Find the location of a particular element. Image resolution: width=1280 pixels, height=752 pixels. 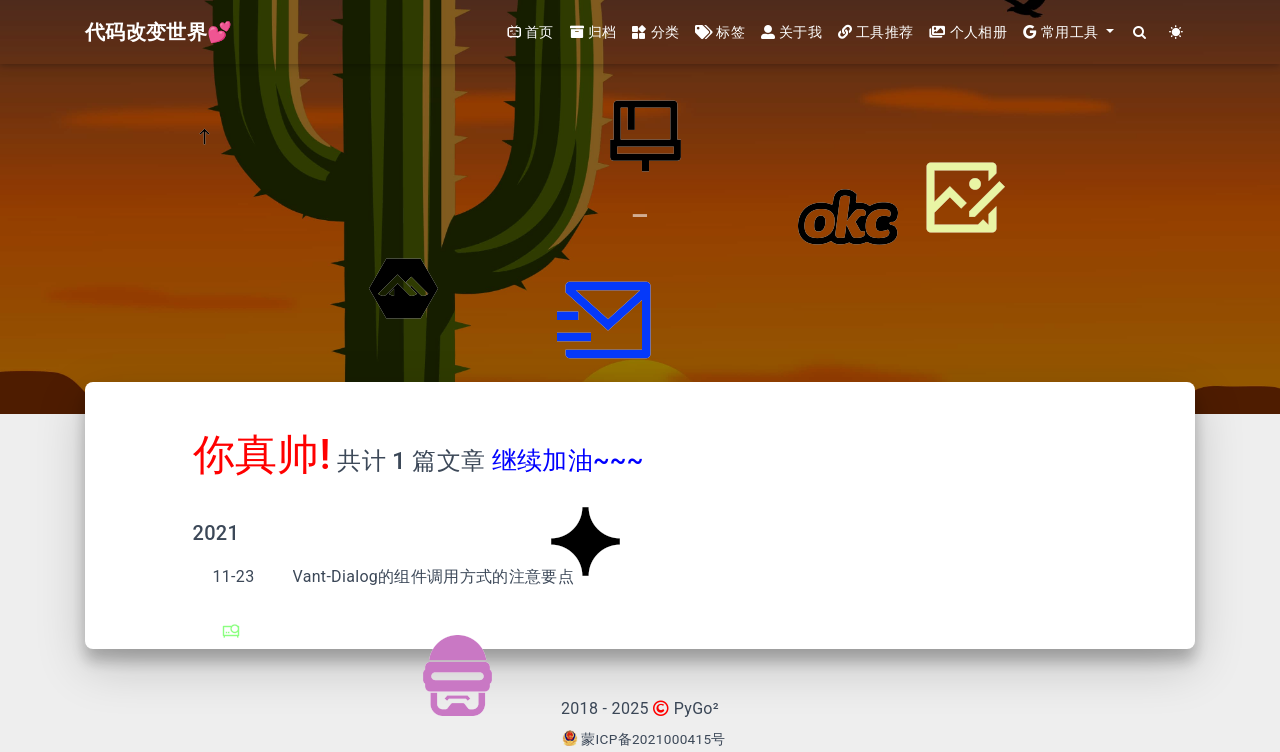

edit or modify an image is located at coordinates (961, 197).